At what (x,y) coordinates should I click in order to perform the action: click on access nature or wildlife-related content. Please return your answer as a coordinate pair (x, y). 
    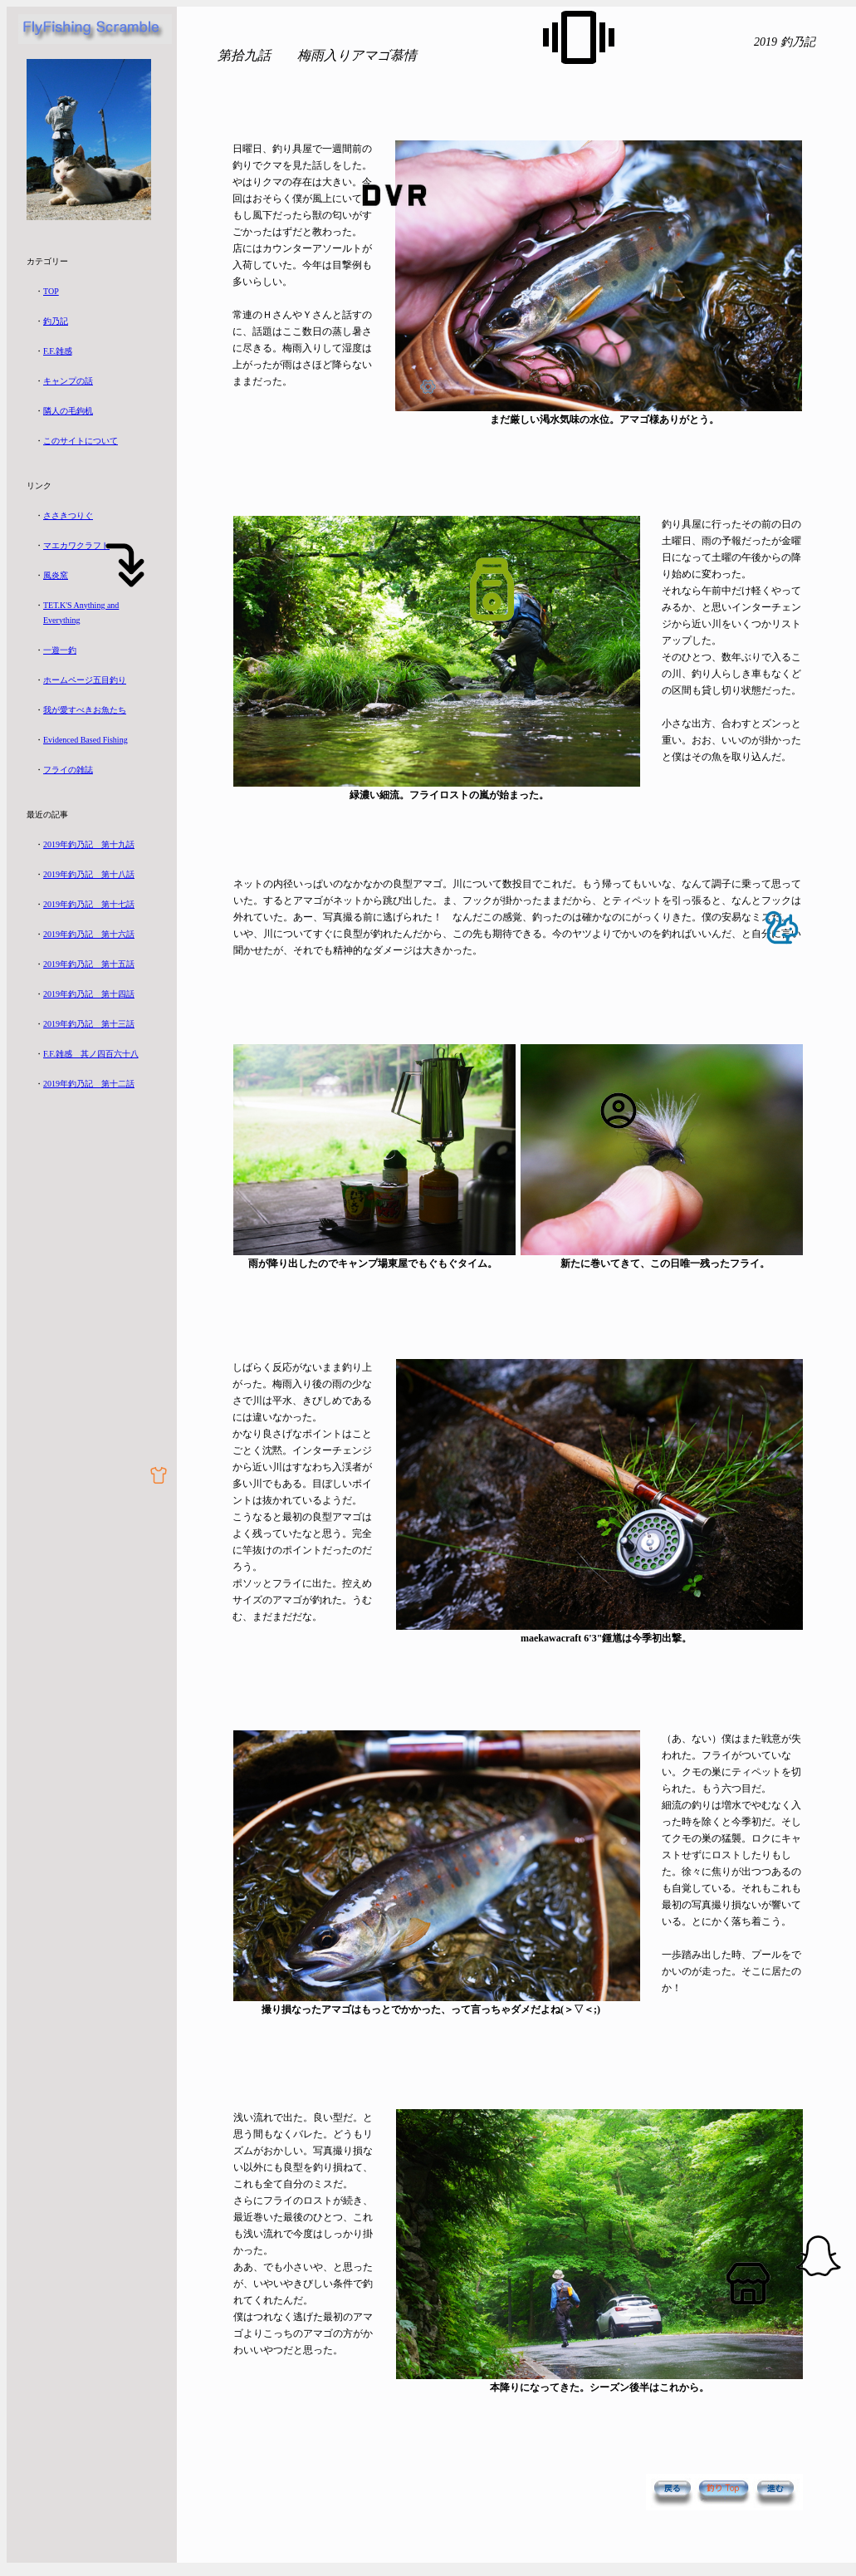
    Looking at the image, I should click on (781, 927).